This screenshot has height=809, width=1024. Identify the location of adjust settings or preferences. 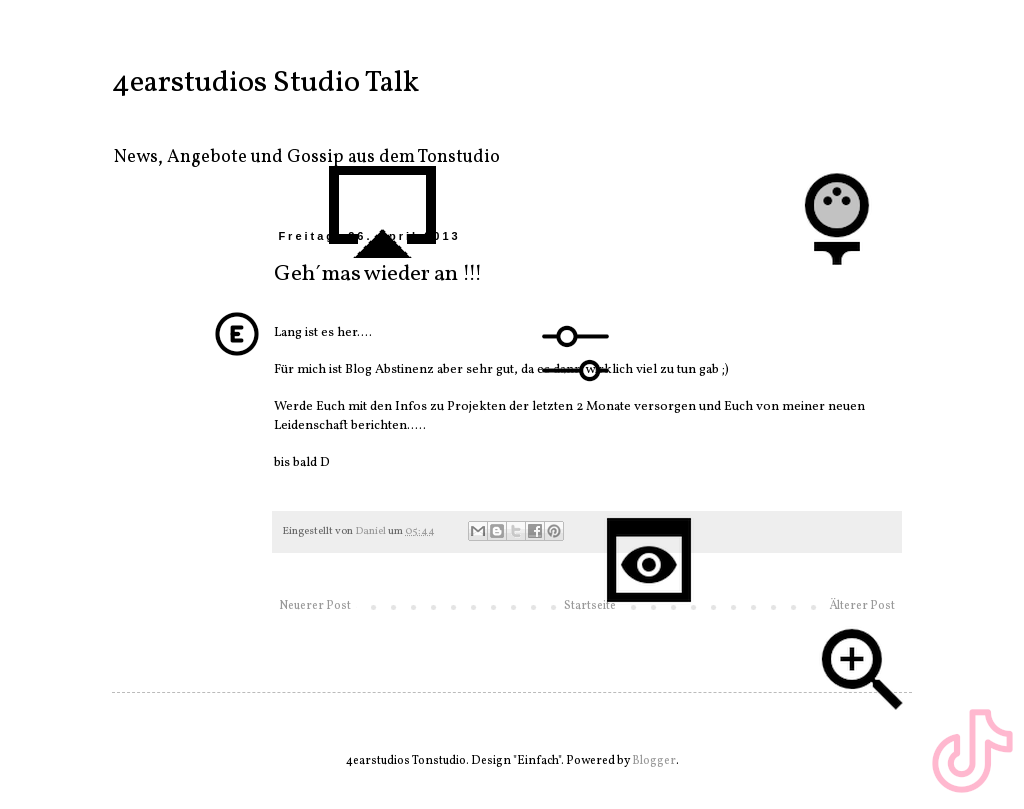
(575, 353).